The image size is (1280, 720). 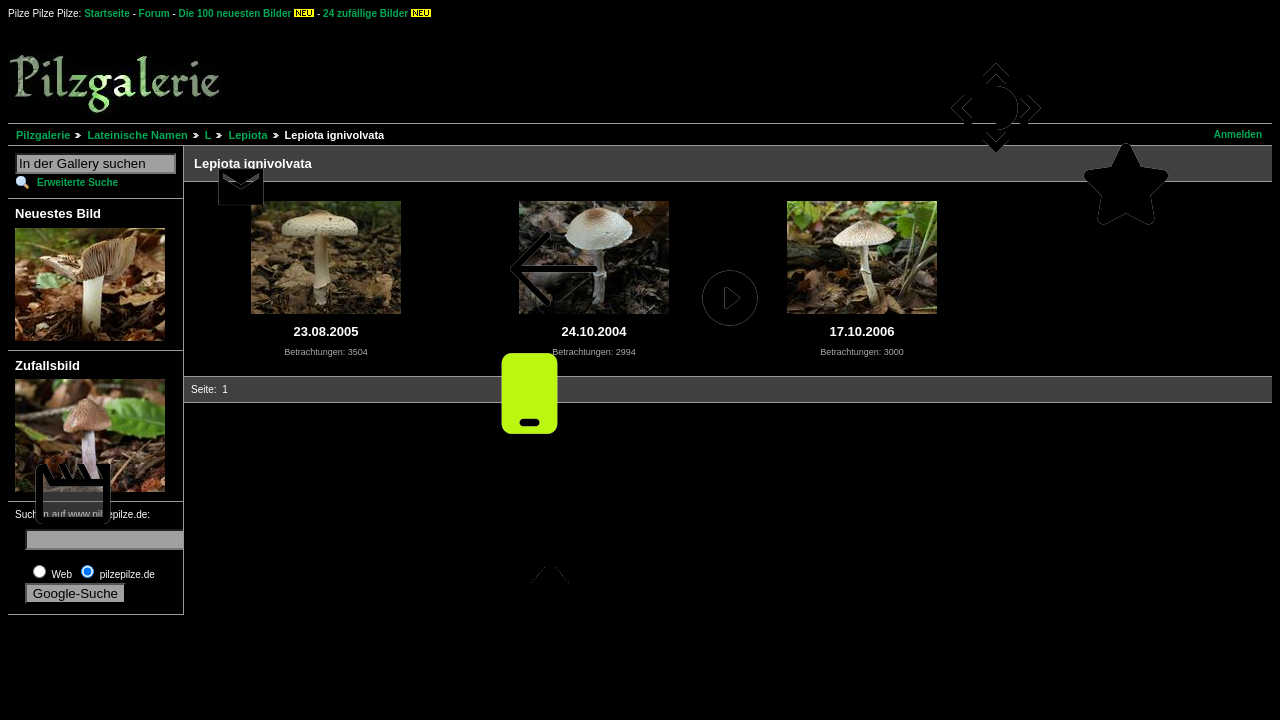 What do you see at coordinates (996, 108) in the screenshot?
I see `adjust screen brightness settings` at bounding box center [996, 108].